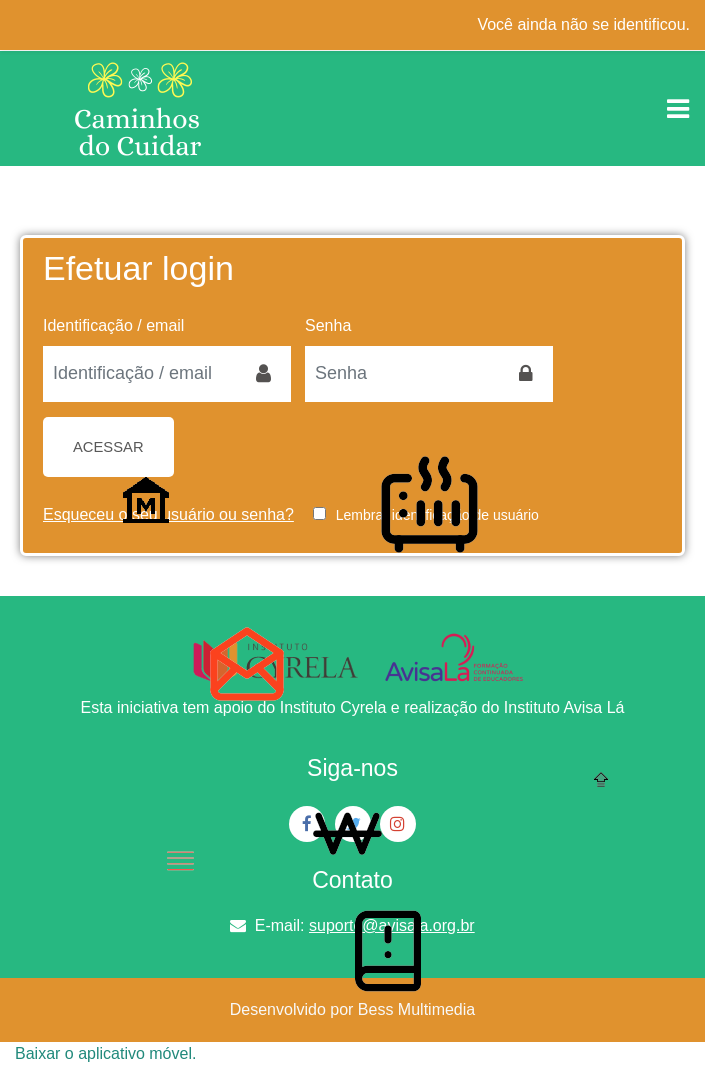 The image size is (705, 1066). What do you see at coordinates (429, 504) in the screenshot?
I see `adjust heater or heating settings` at bounding box center [429, 504].